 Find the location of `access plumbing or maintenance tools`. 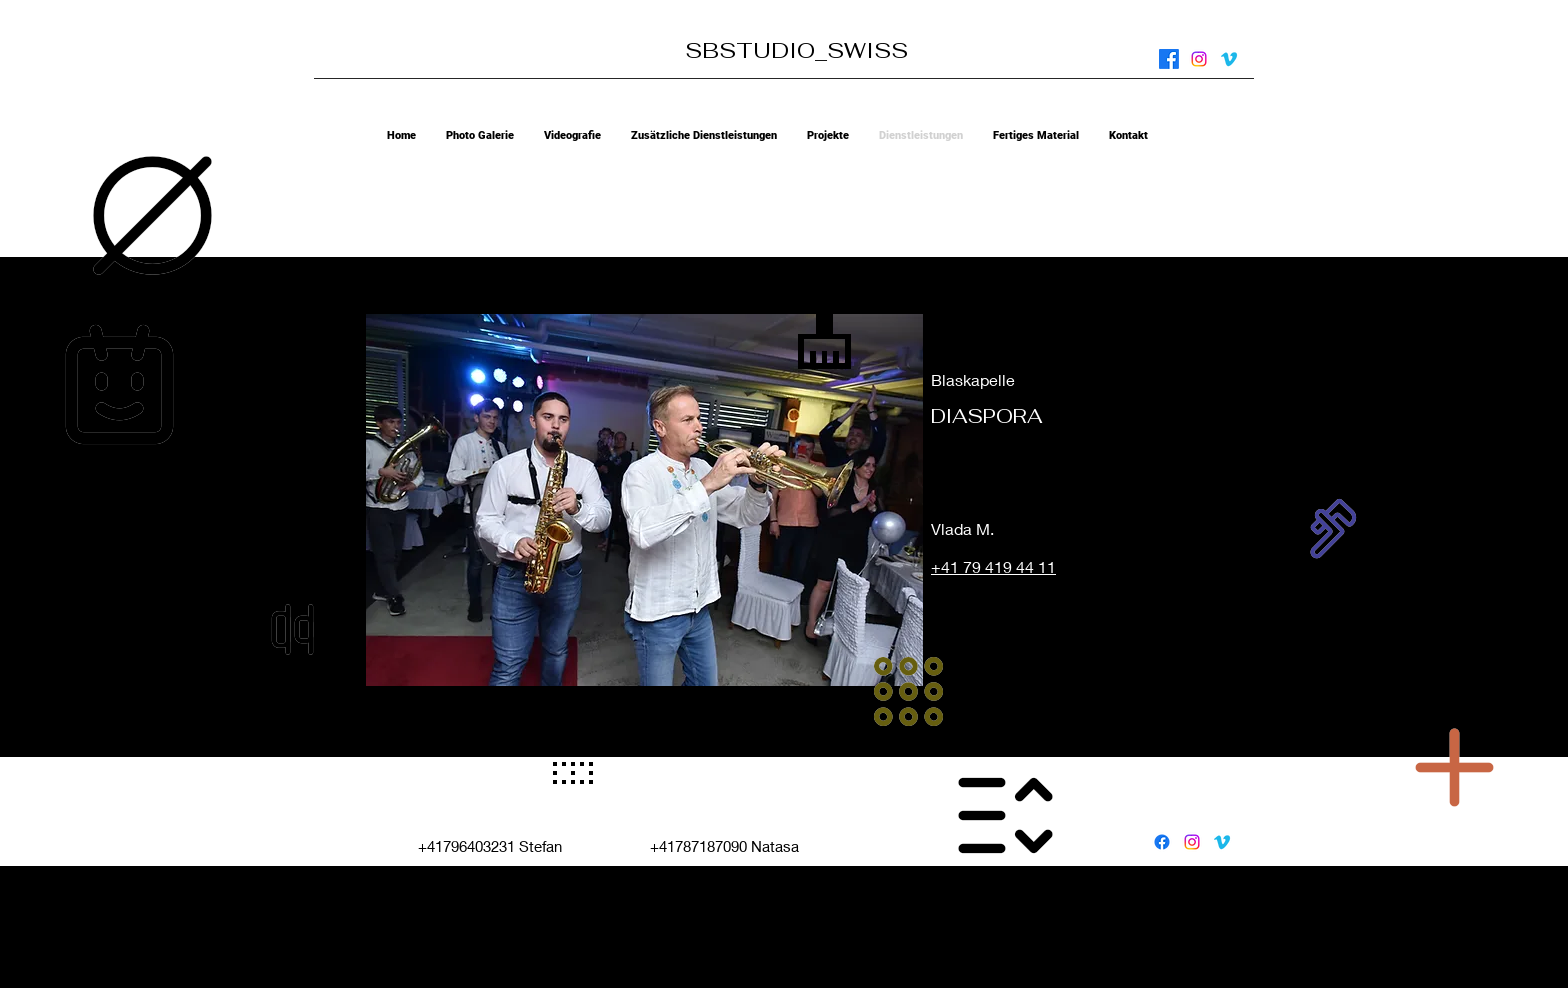

access plumbing or maintenance tools is located at coordinates (1330, 528).